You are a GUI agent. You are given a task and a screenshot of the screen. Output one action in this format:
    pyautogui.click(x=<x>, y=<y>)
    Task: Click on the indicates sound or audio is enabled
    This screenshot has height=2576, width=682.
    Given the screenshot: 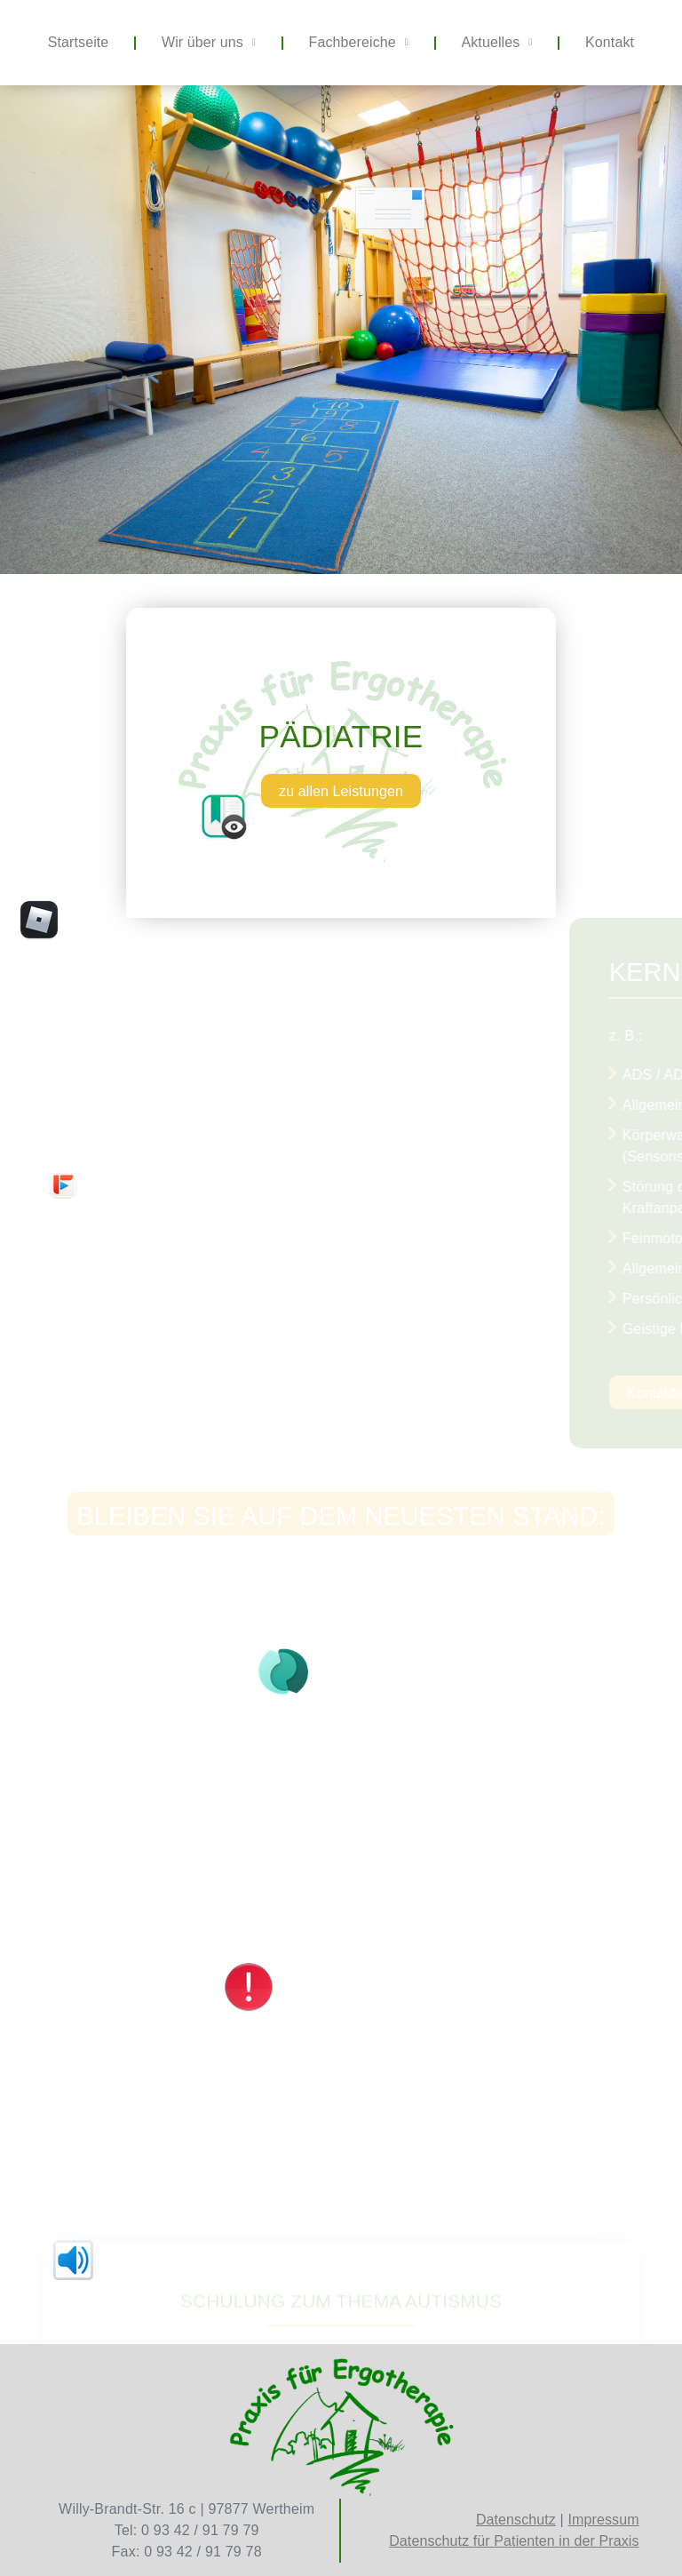 What is the action you would take?
    pyautogui.click(x=104, y=2229)
    